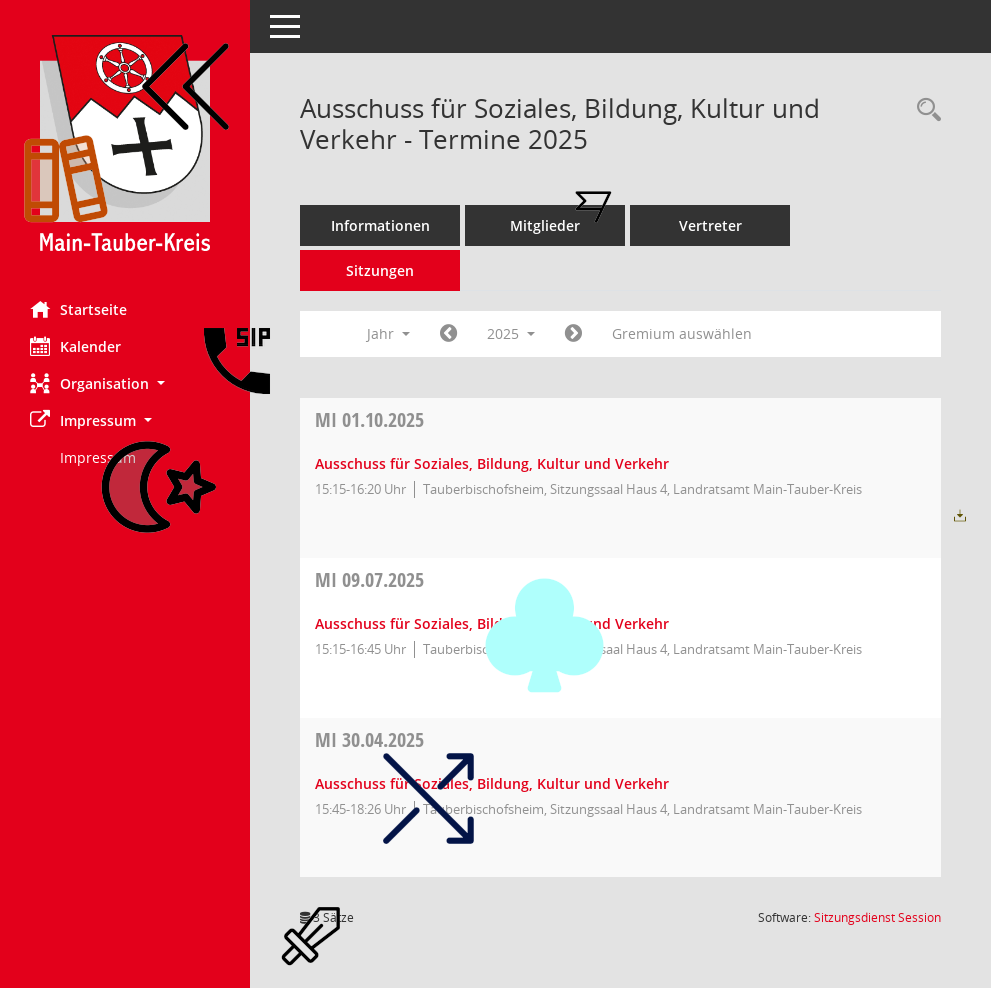  I want to click on download a file to your device, so click(960, 516).